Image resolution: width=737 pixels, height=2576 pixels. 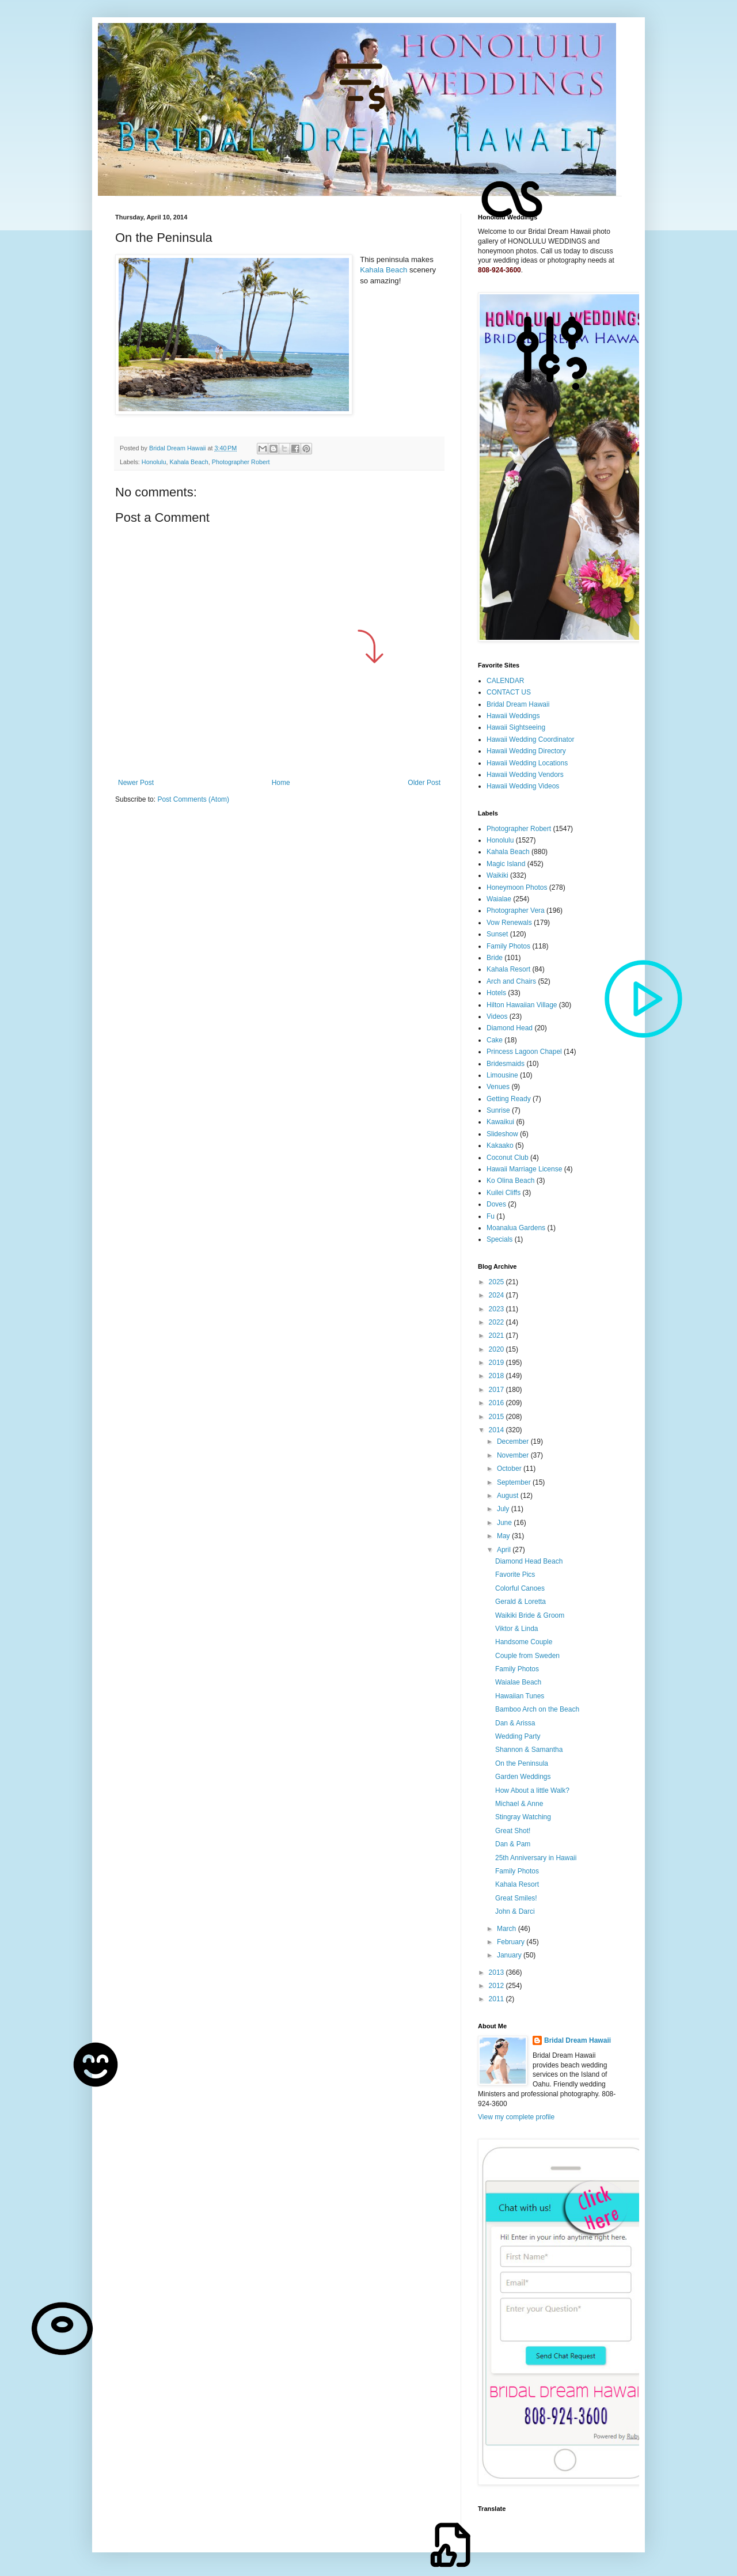 I want to click on select a 3D torus shape in modeling software, so click(x=62, y=2327).